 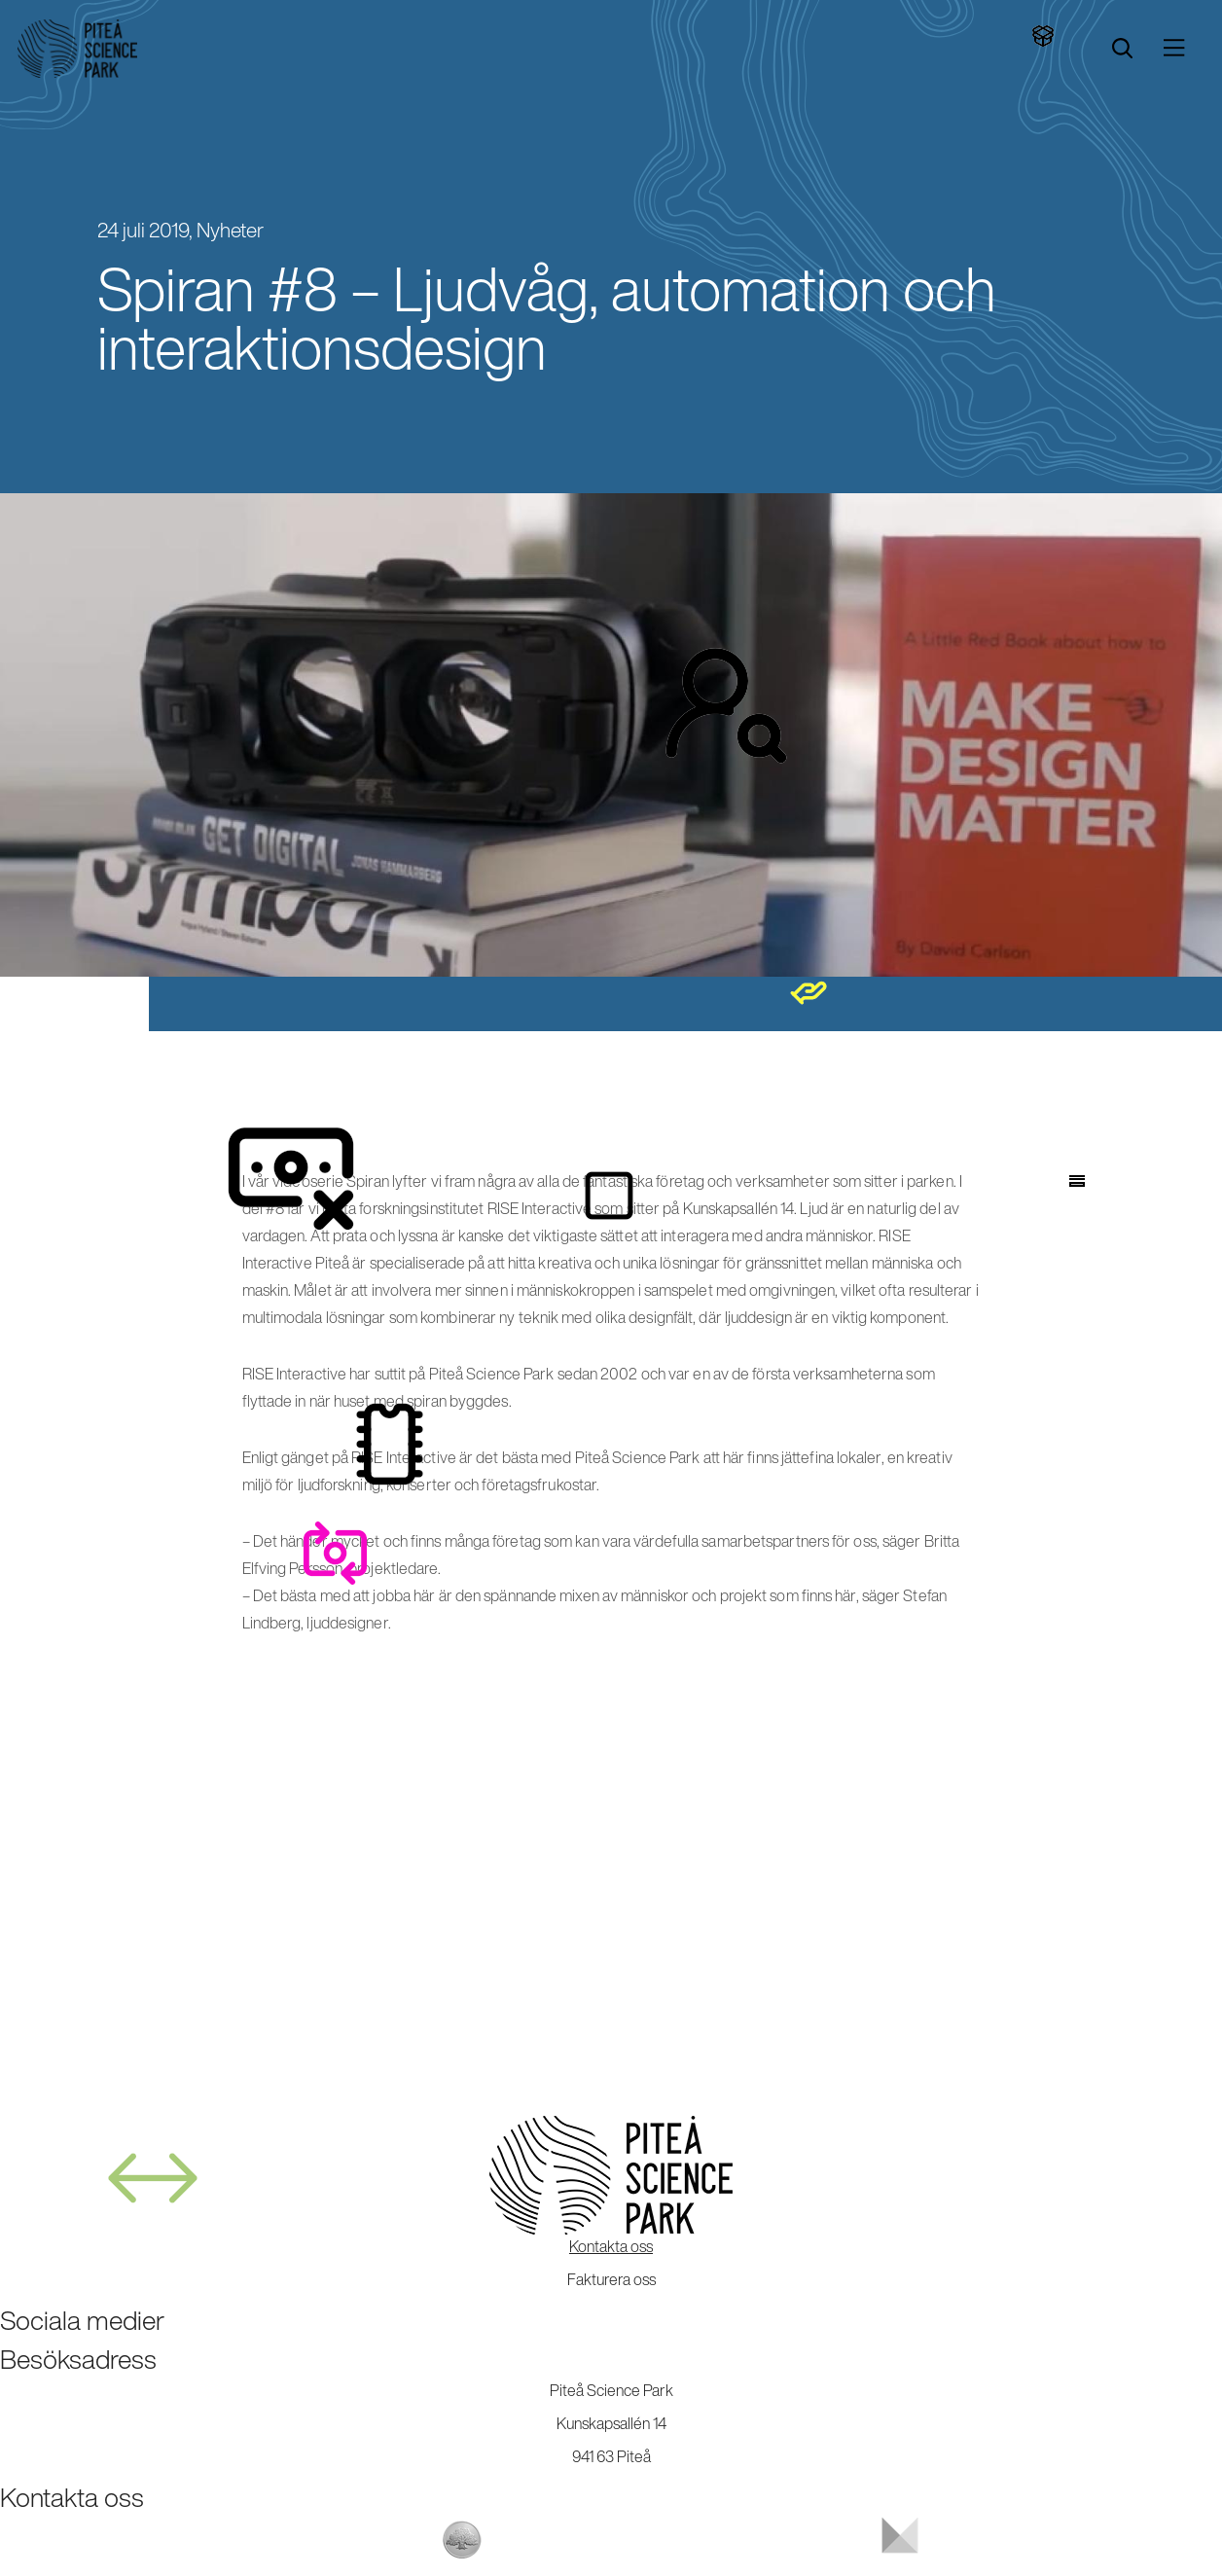 I want to click on payment declined or failed, so click(x=291, y=1167).